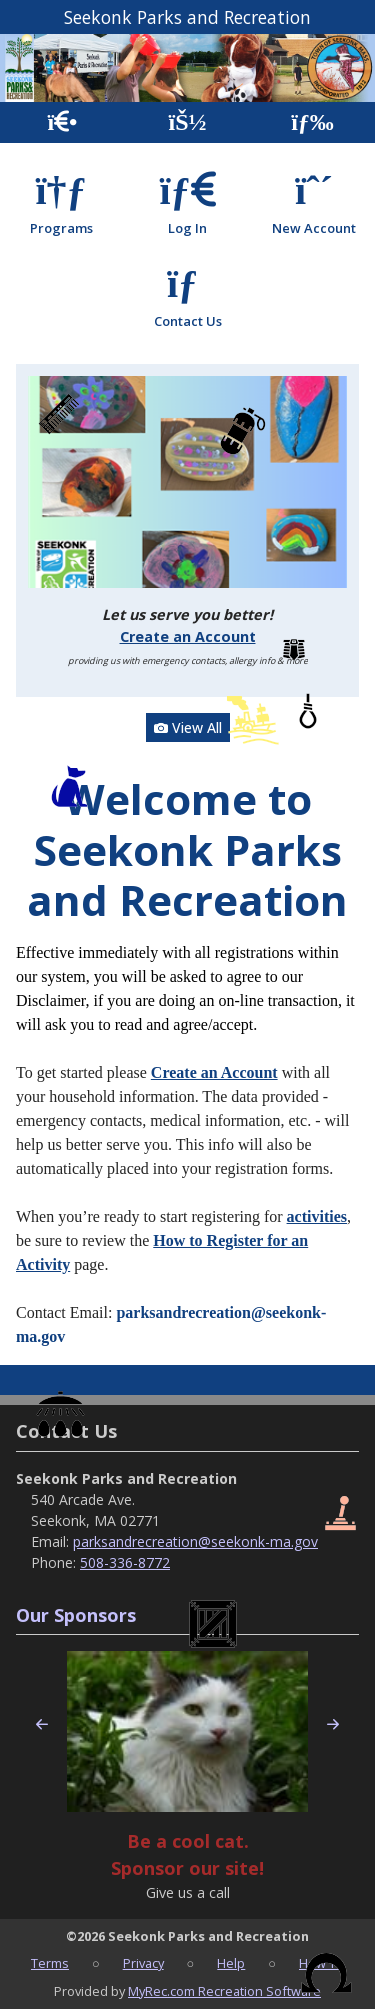  What do you see at coordinates (60, 1413) in the screenshot?
I see `view incubator status or settings` at bounding box center [60, 1413].